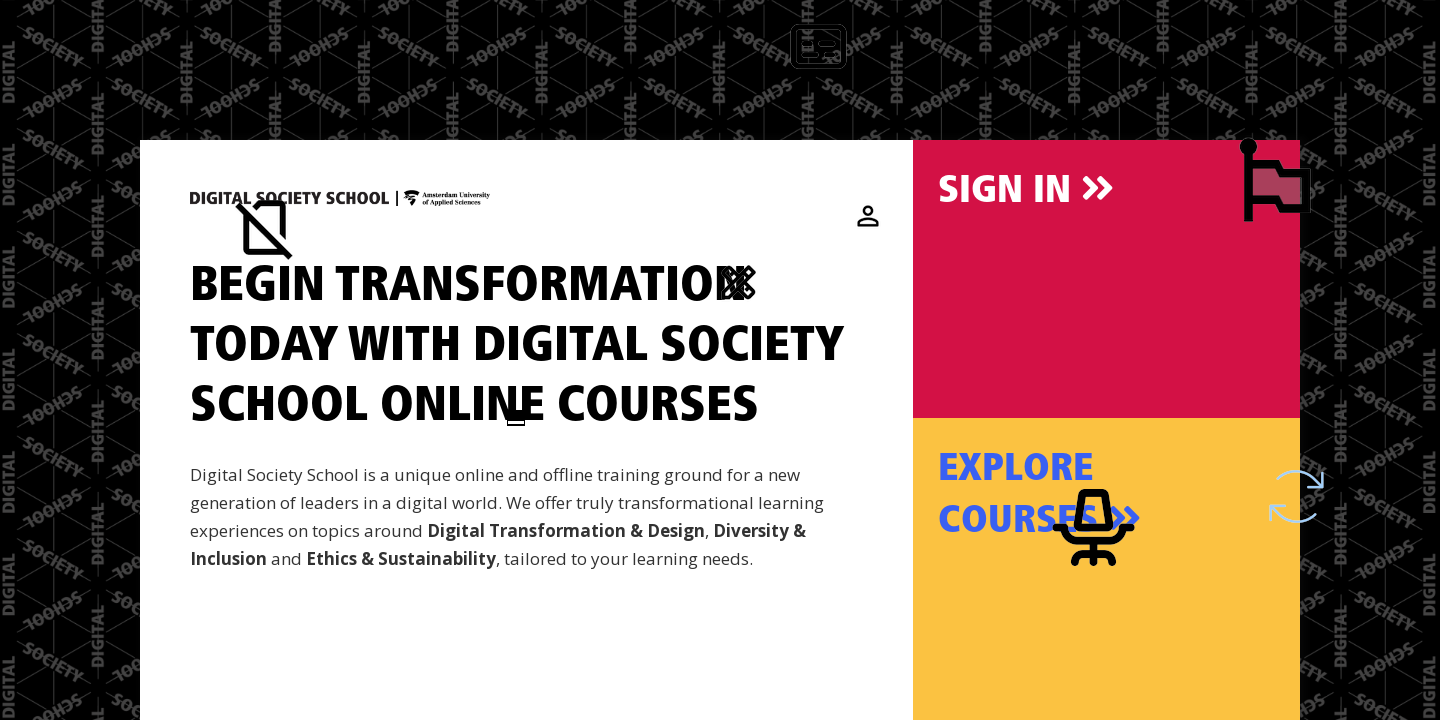  Describe the element at coordinates (1275, 182) in the screenshot. I see `add a flag emoji to your message` at that location.